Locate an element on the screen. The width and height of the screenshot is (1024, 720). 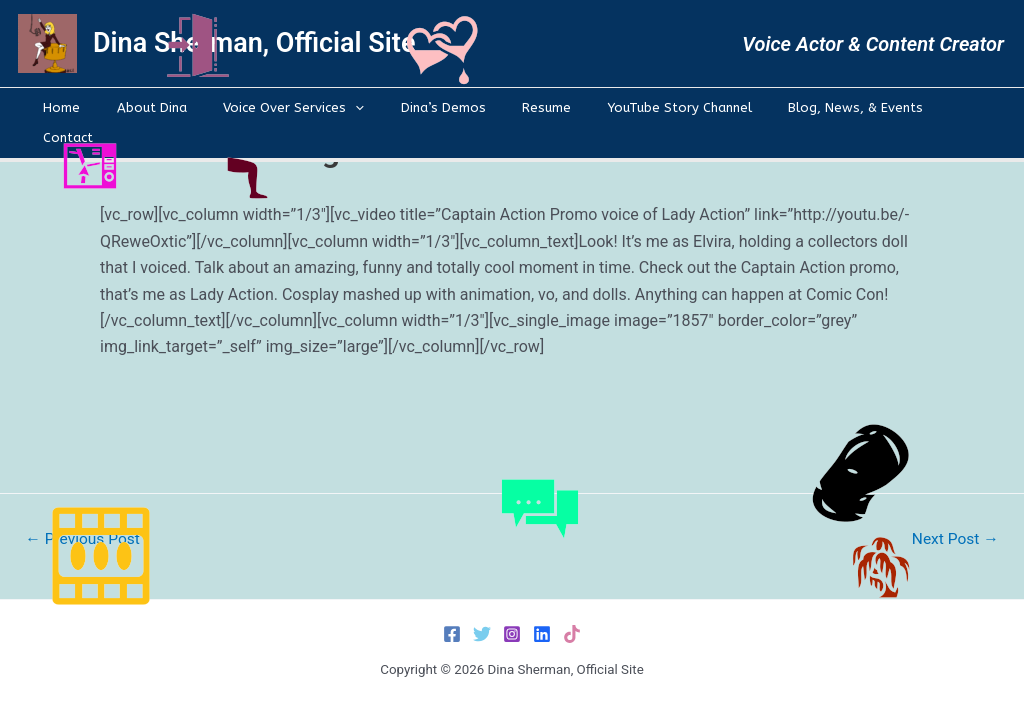
exit or log out of the current session is located at coordinates (198, 45).